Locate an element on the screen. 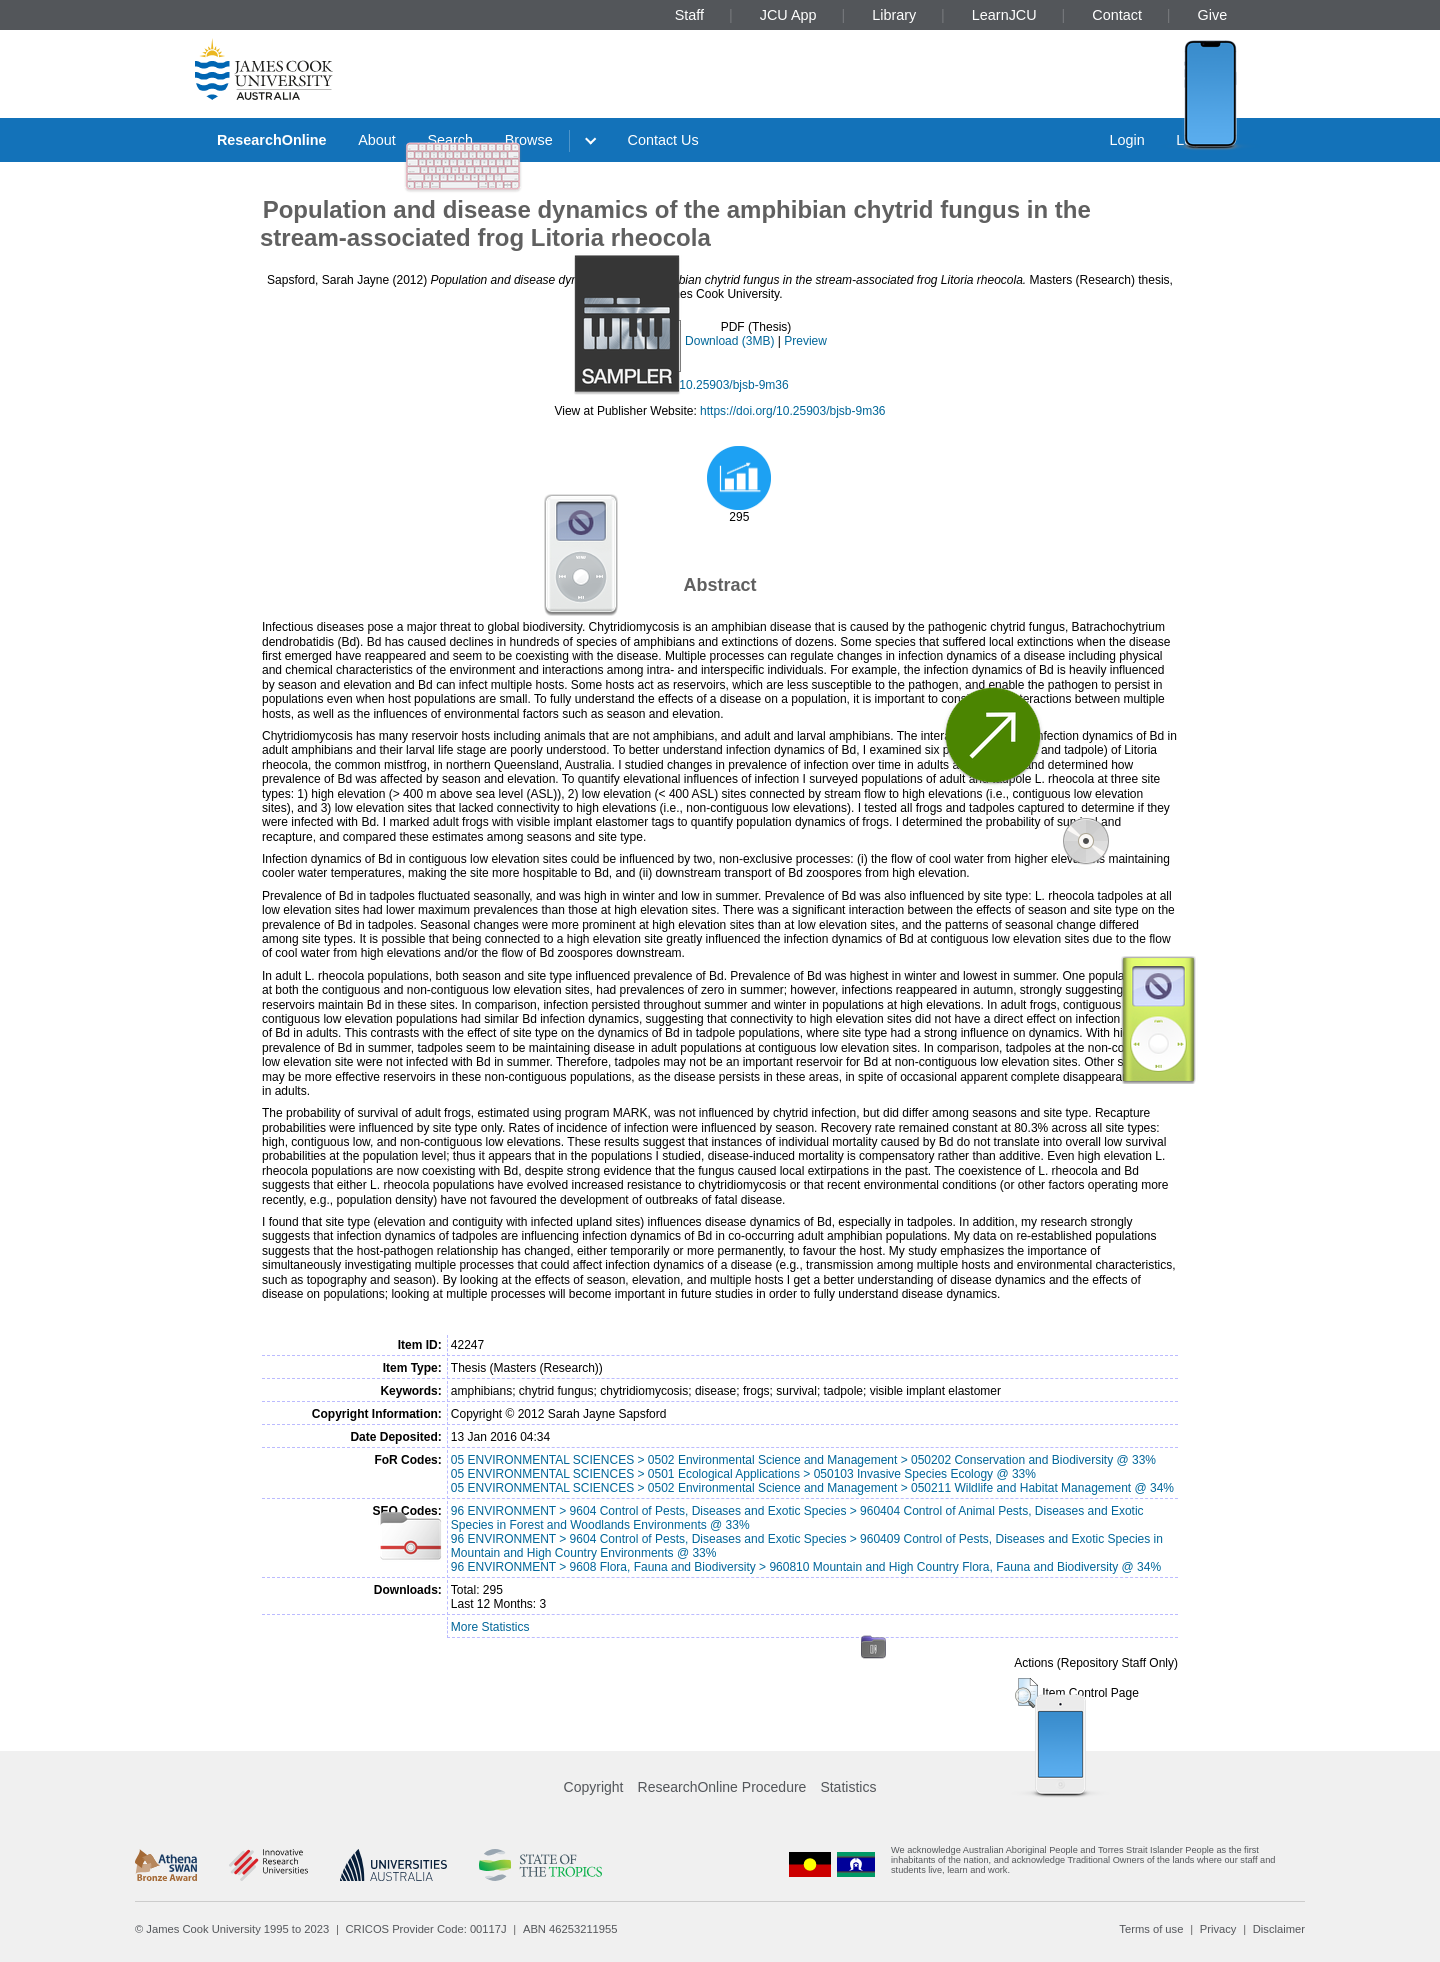  iPhone 14 device icon is located at coordinates (1210, 95).